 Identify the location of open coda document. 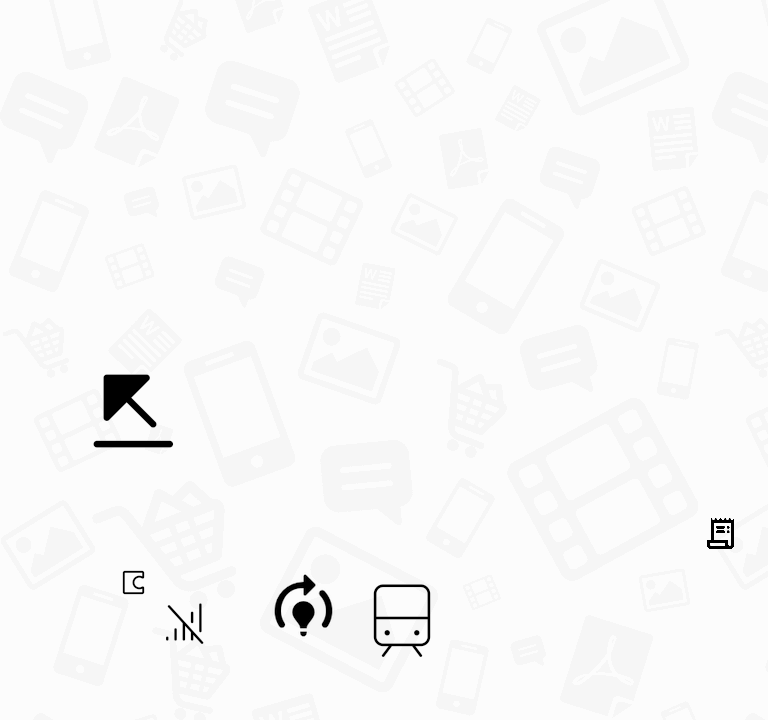
(133, 582).